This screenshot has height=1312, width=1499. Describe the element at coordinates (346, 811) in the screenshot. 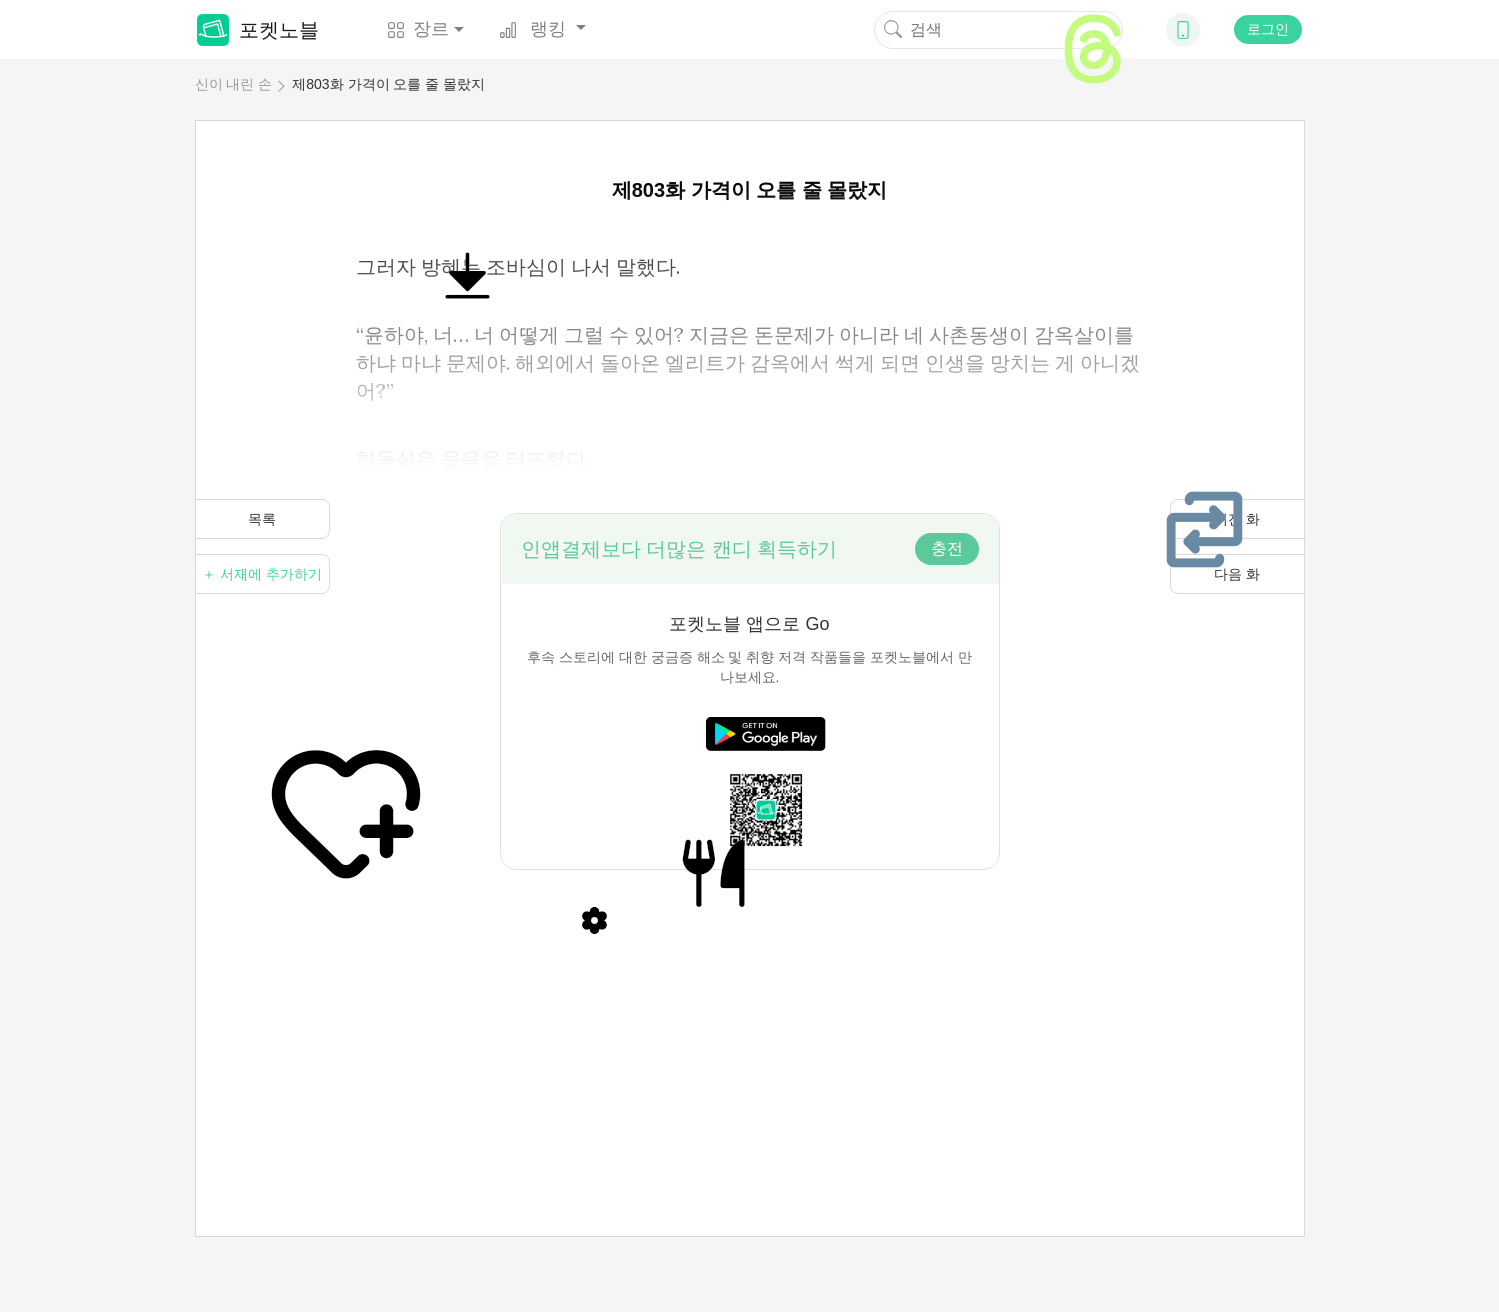

I see `add to favorites` at that location.